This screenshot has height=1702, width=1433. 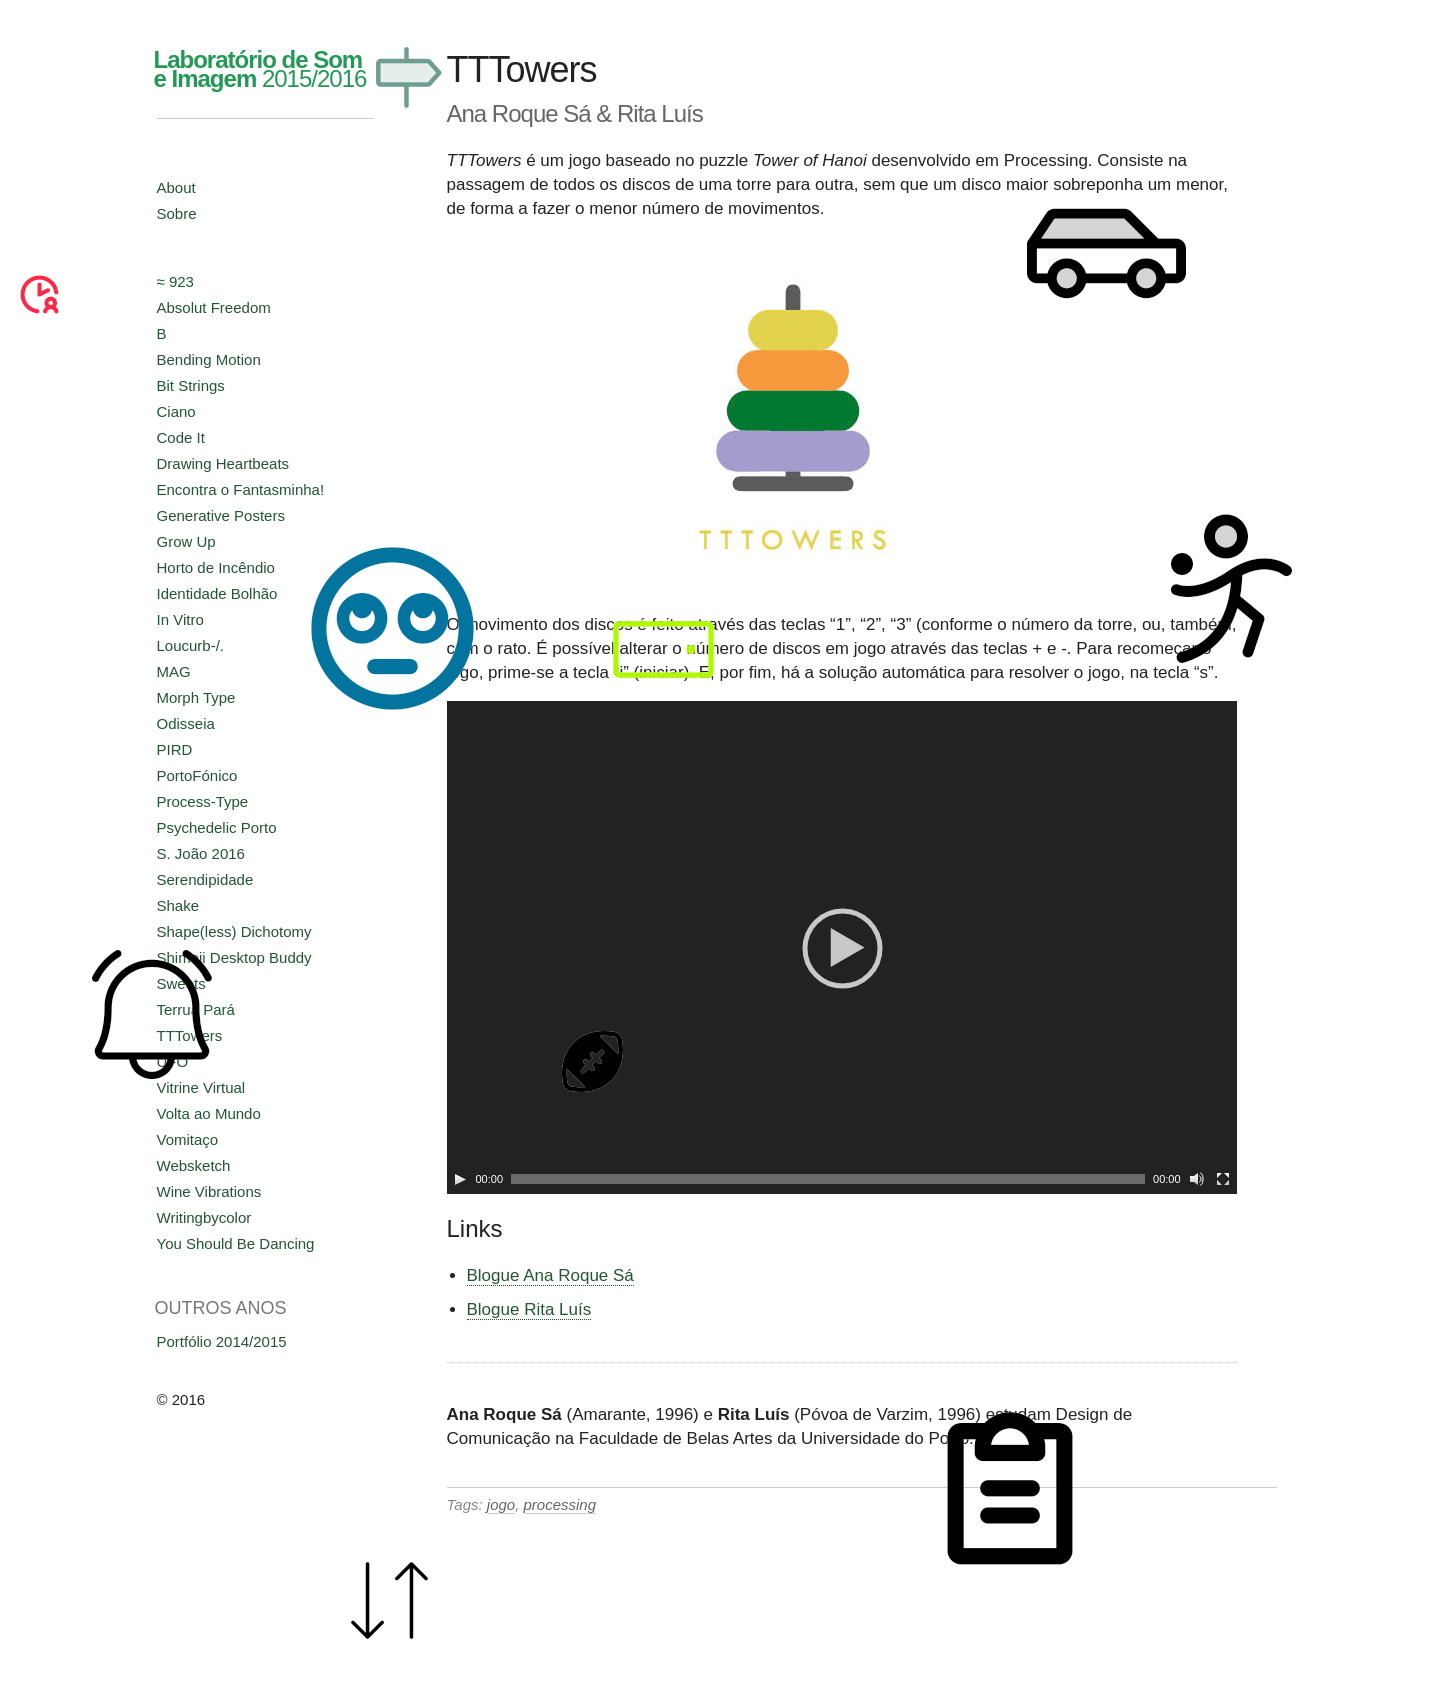 I want to click on view clipboard contents, so click(x=1010, y=1491).